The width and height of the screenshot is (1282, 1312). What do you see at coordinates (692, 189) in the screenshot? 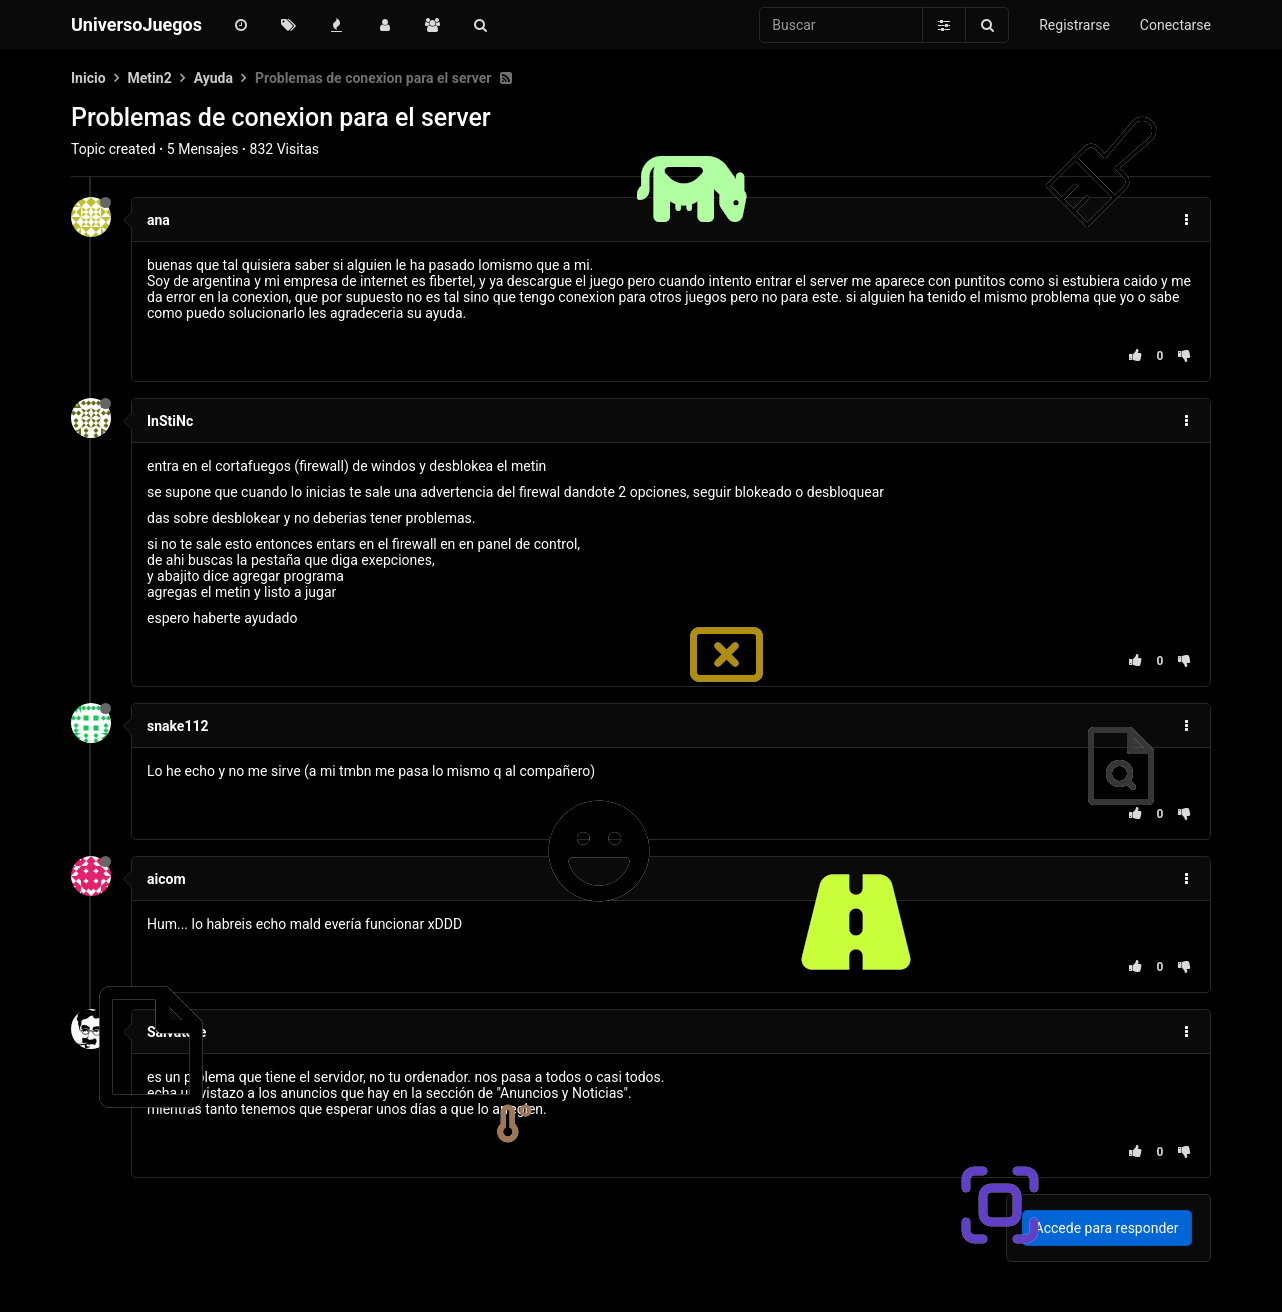
I see `indicates dairy or farm-related content` at bounding box center [692, 189].